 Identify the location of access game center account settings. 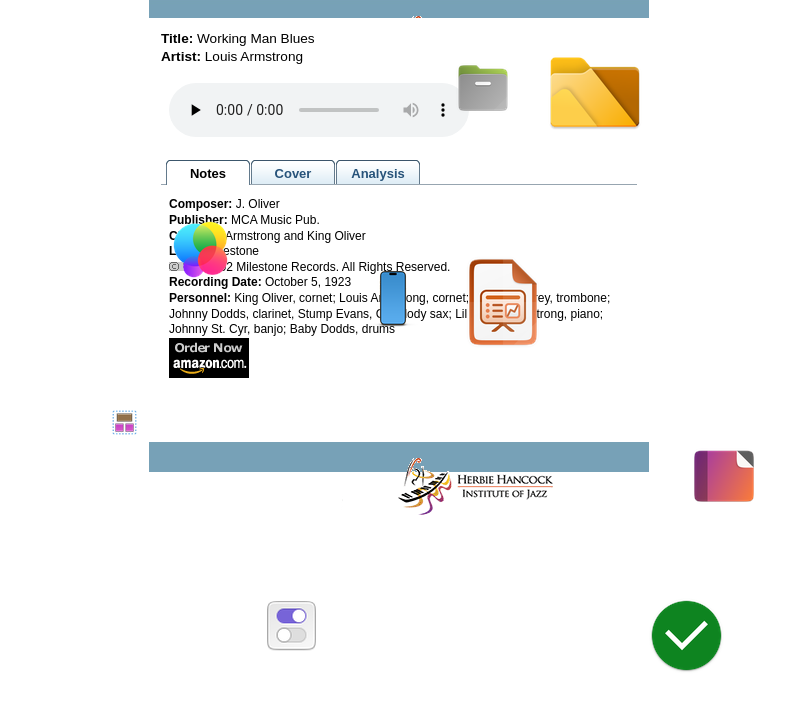
(200, 249).